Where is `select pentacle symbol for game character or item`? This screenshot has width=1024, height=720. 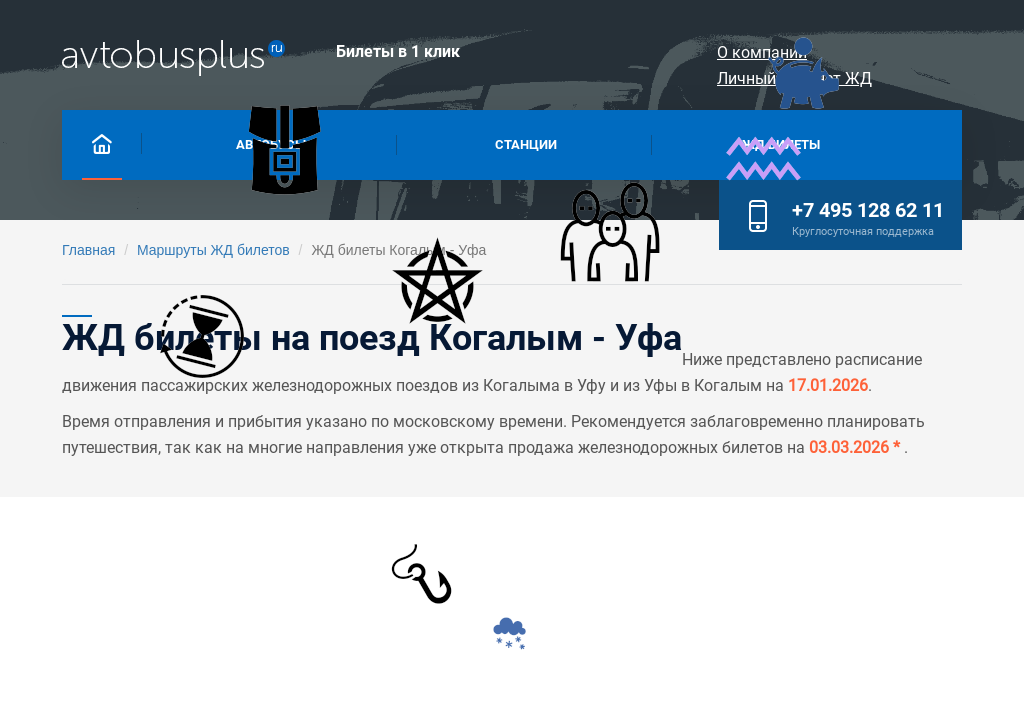 select pentacle symbol for game character or item is located at coordinates (437, 280).